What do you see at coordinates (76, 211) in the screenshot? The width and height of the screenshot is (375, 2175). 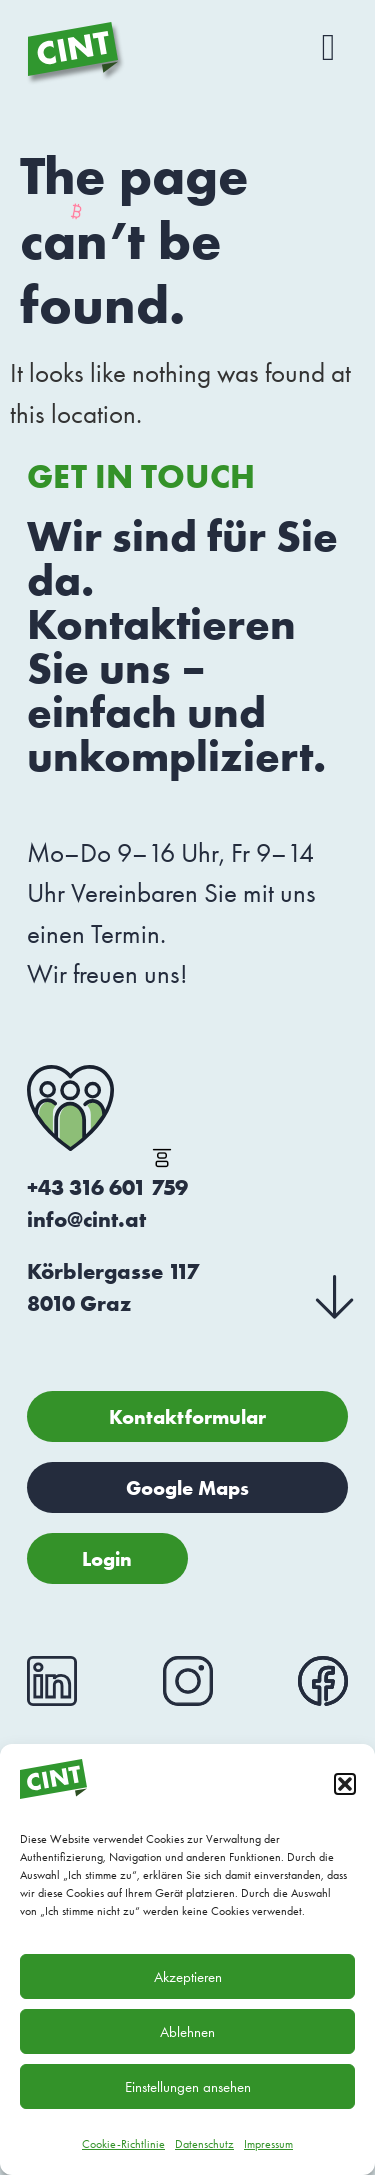 I see `view bitcoin wallet or balance` at bounding box center [76, 211].